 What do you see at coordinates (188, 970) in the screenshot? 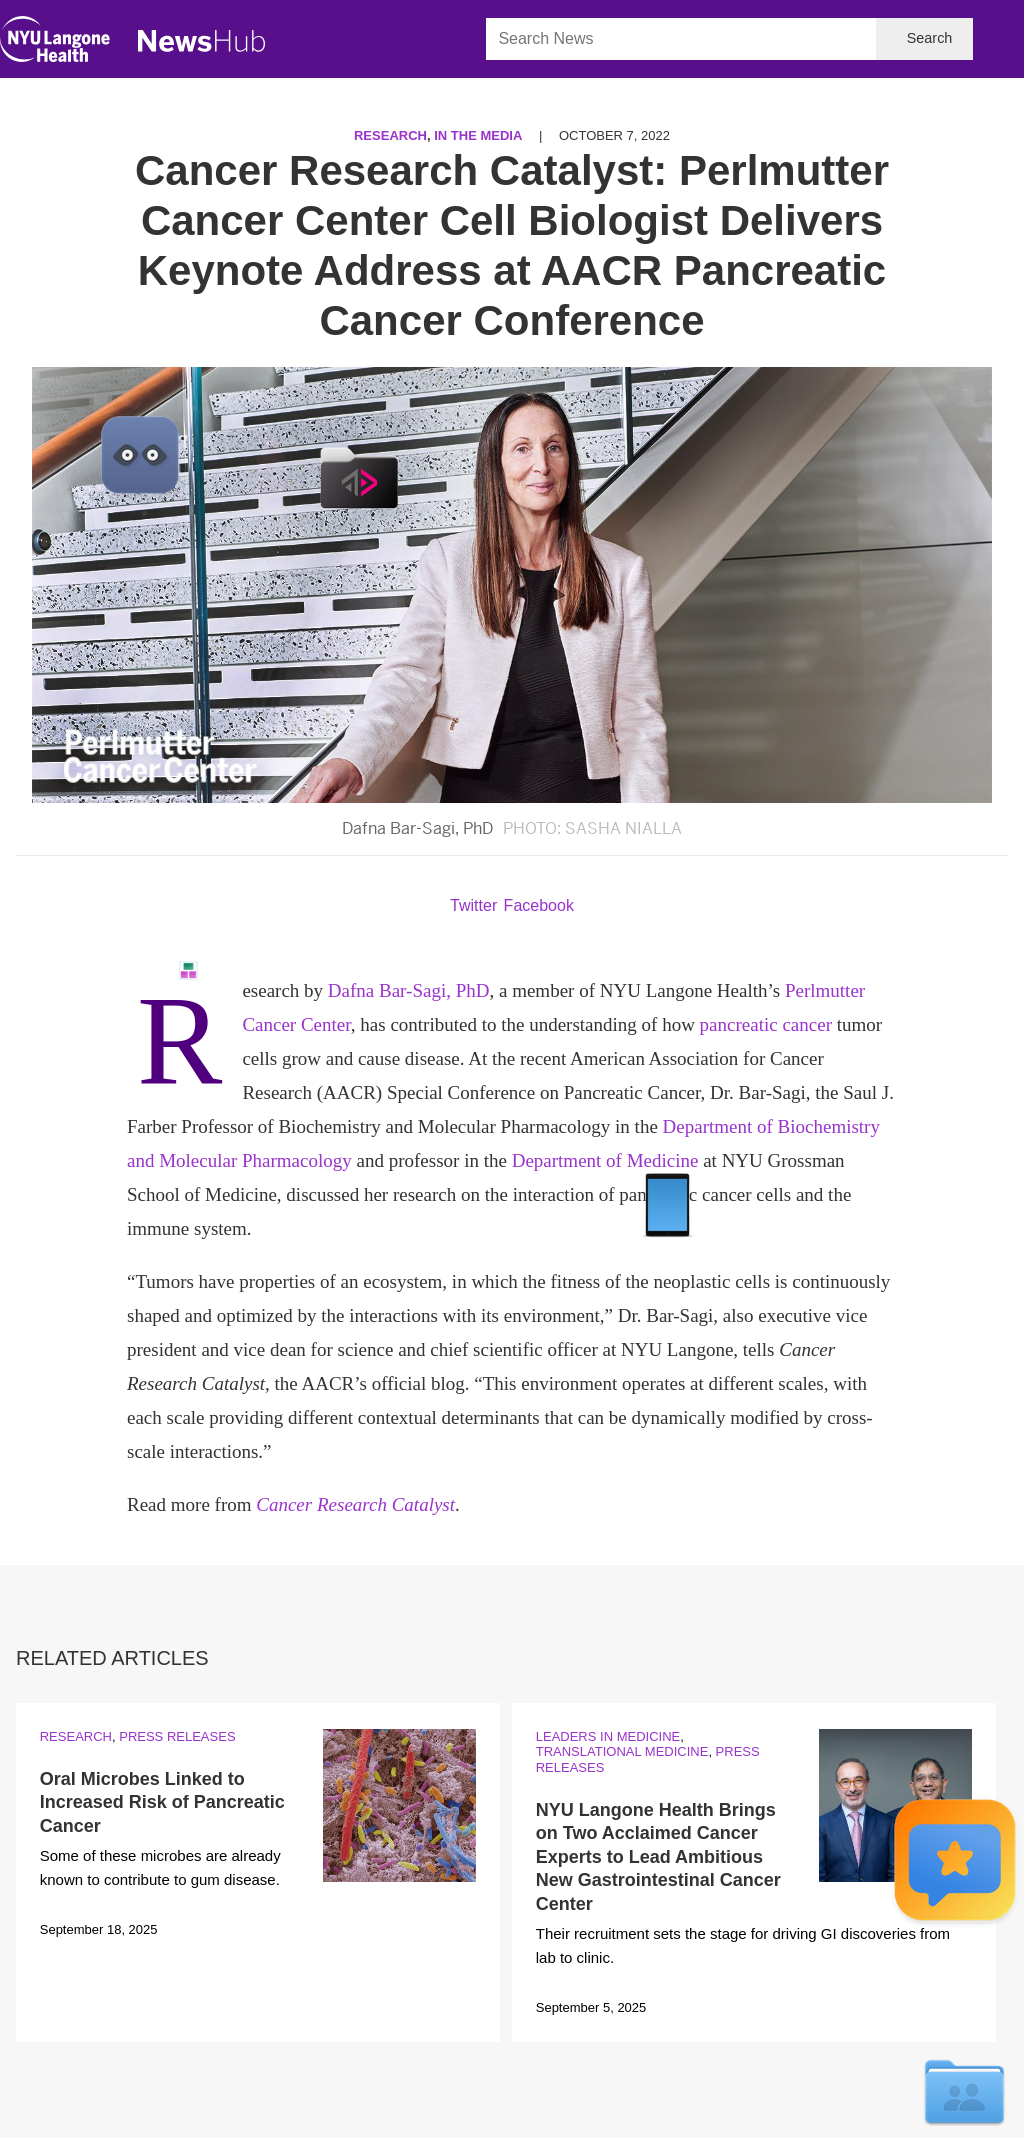
I see `select all items in the current view` at bounding box center [188, 970].